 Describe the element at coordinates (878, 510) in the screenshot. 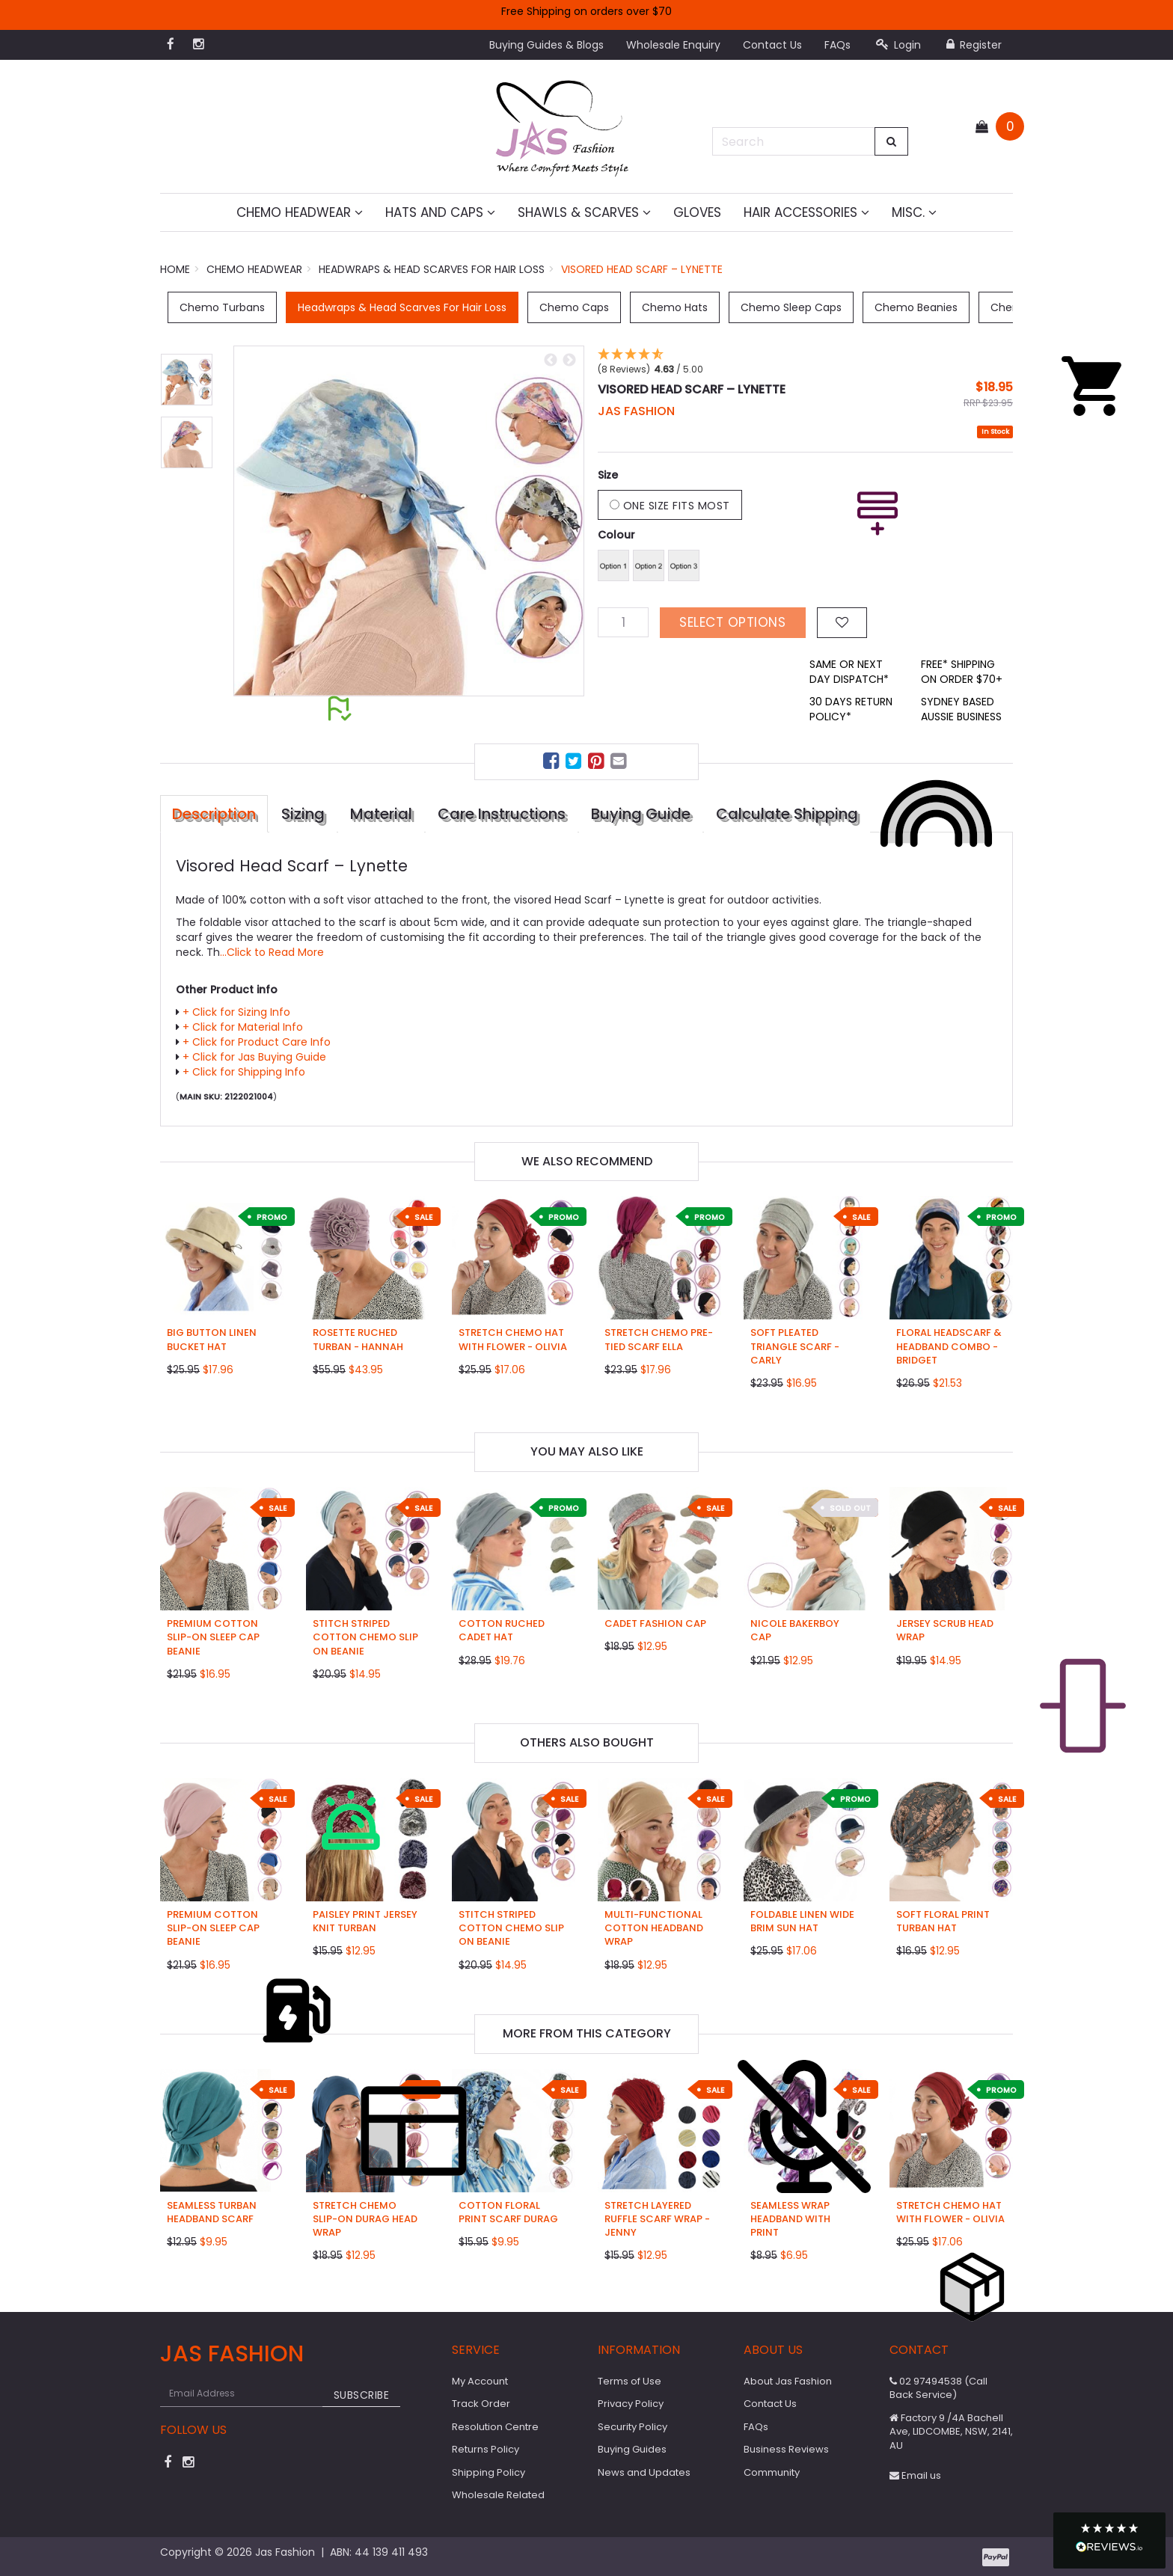

I see `add a new row below` at that location.